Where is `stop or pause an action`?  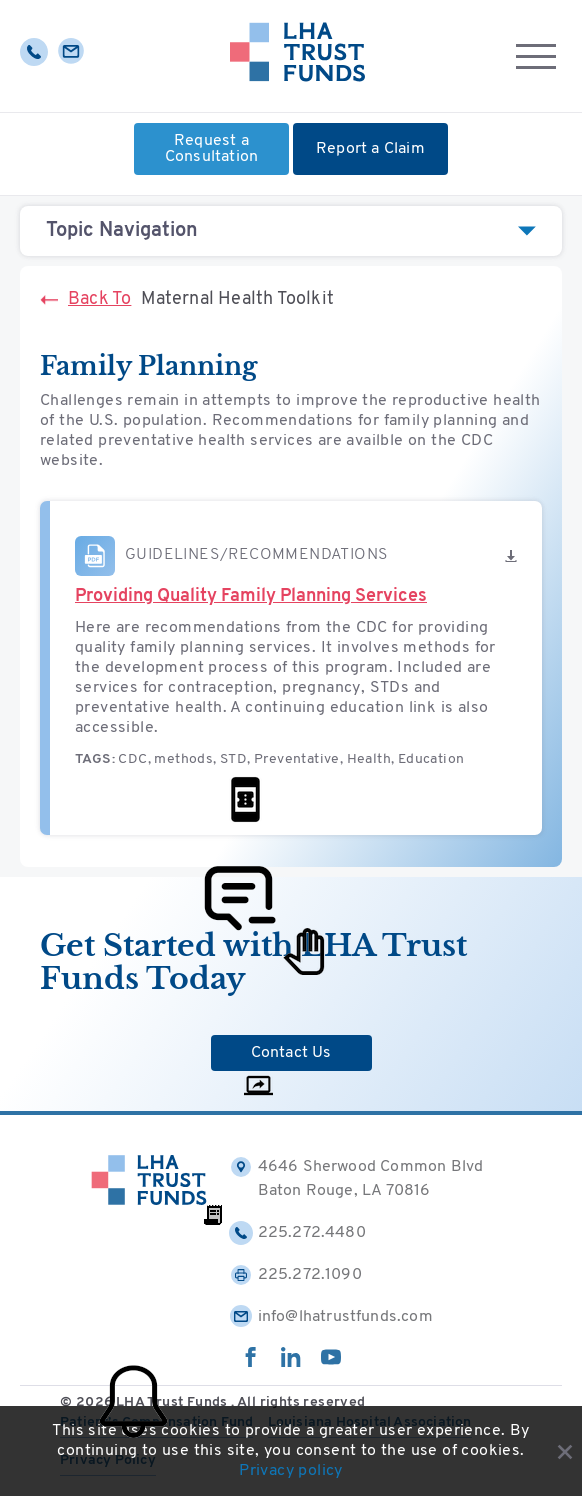 stop or pause an action is located at coordinates (304, 951).